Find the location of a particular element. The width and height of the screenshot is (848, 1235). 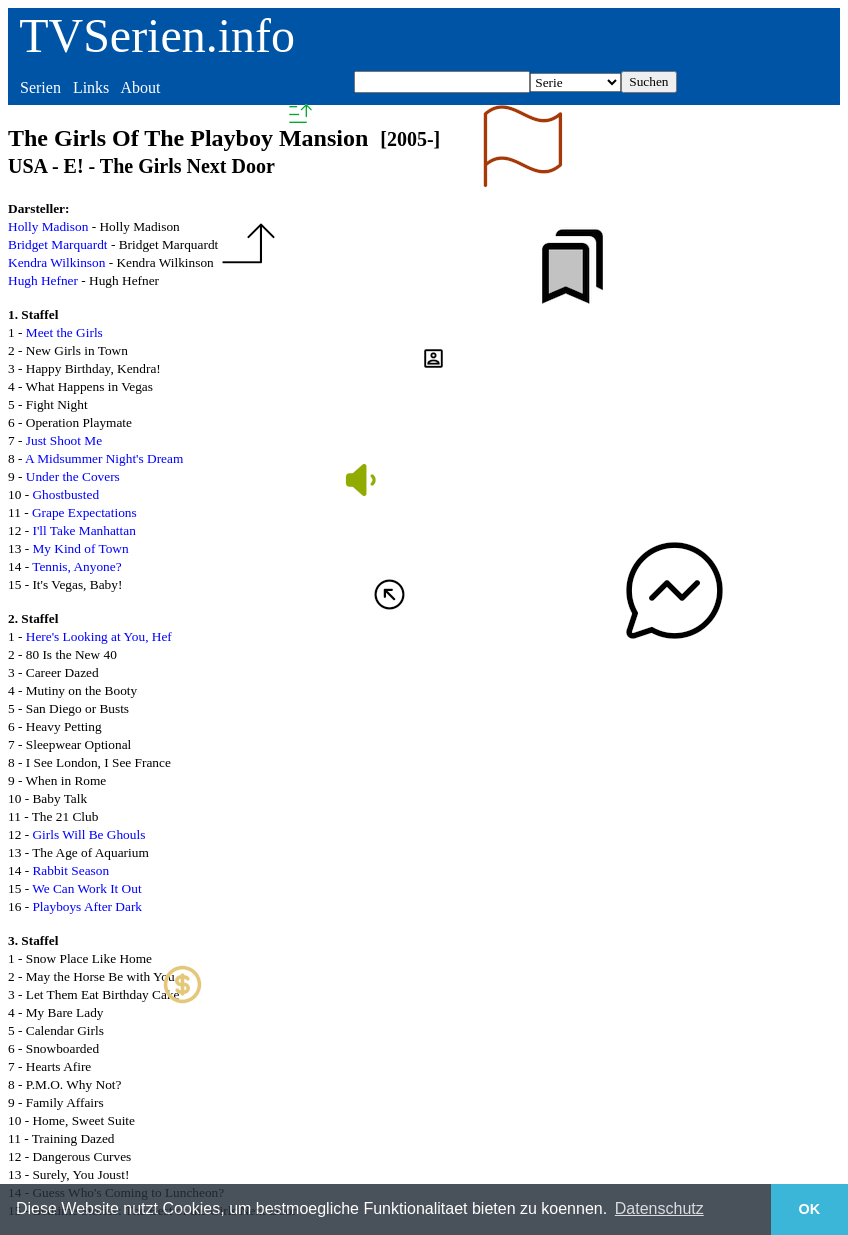

move item up or forward in sequence is located at coordinates (250, 245).